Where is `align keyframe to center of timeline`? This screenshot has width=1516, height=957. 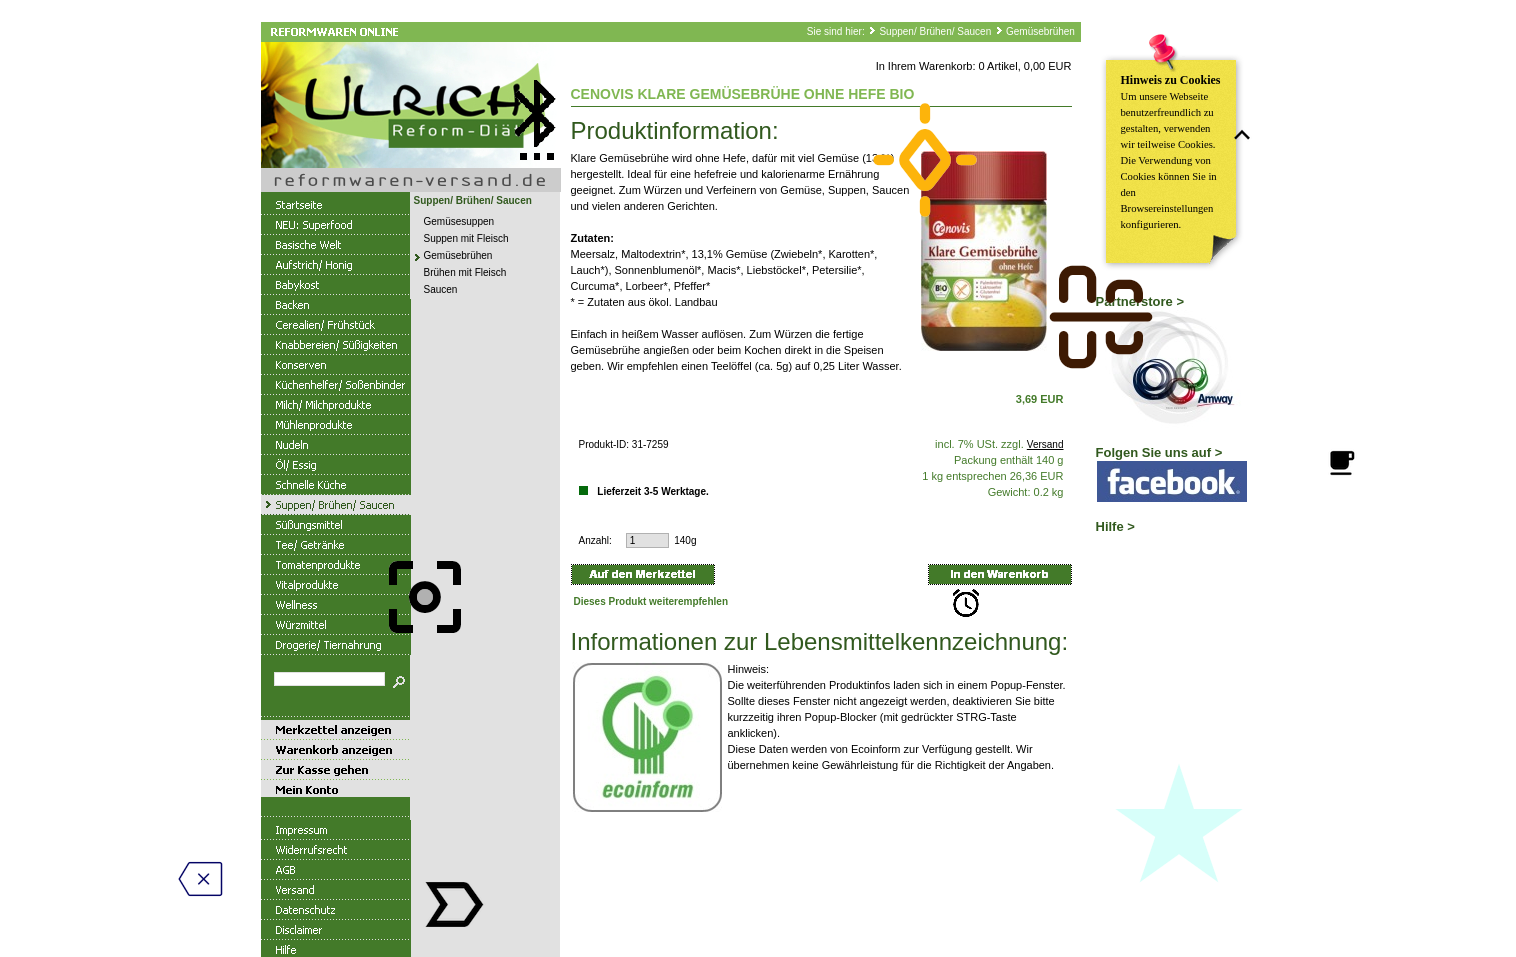 align keyframe to center of timeline is located at coordinates (925, 160).